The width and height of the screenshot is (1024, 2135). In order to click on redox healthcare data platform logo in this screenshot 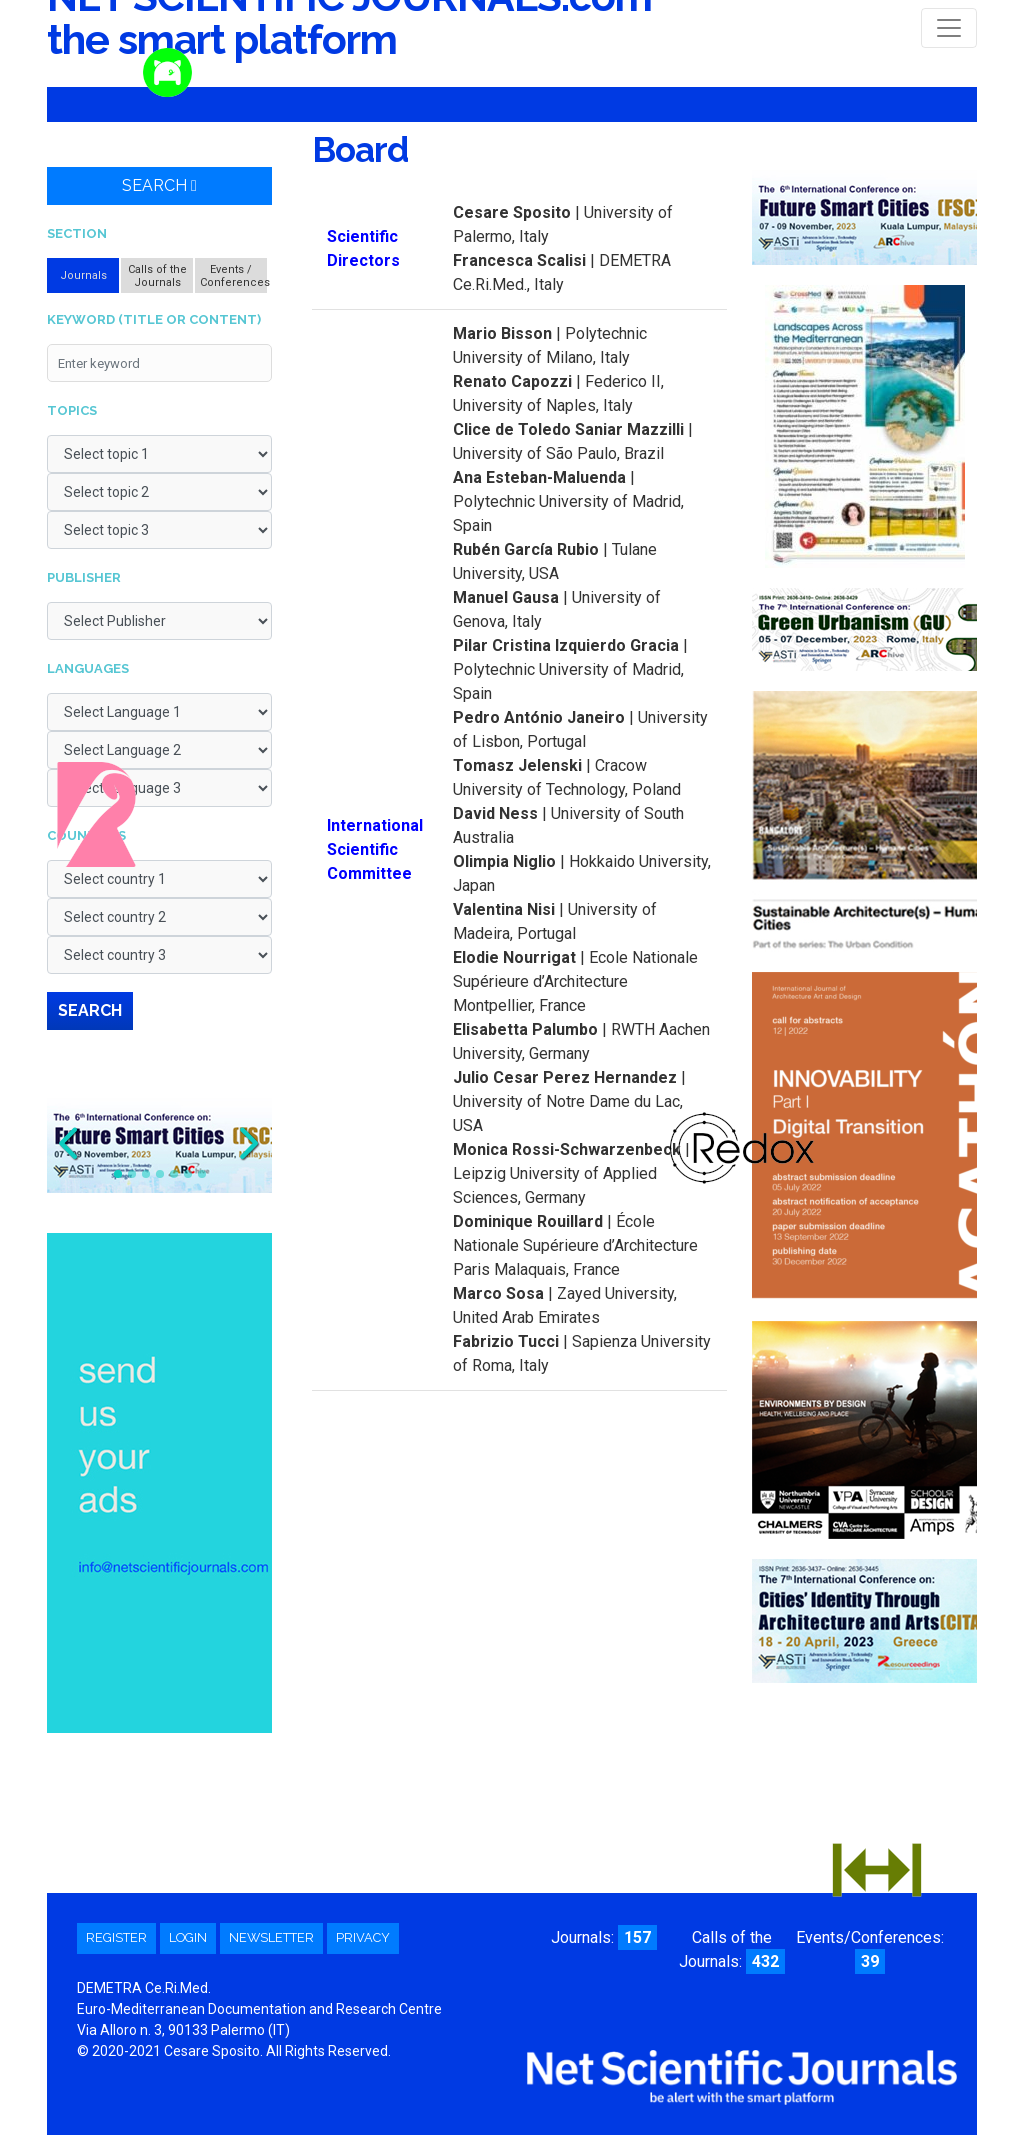, I will do `click(742, 1148)`.